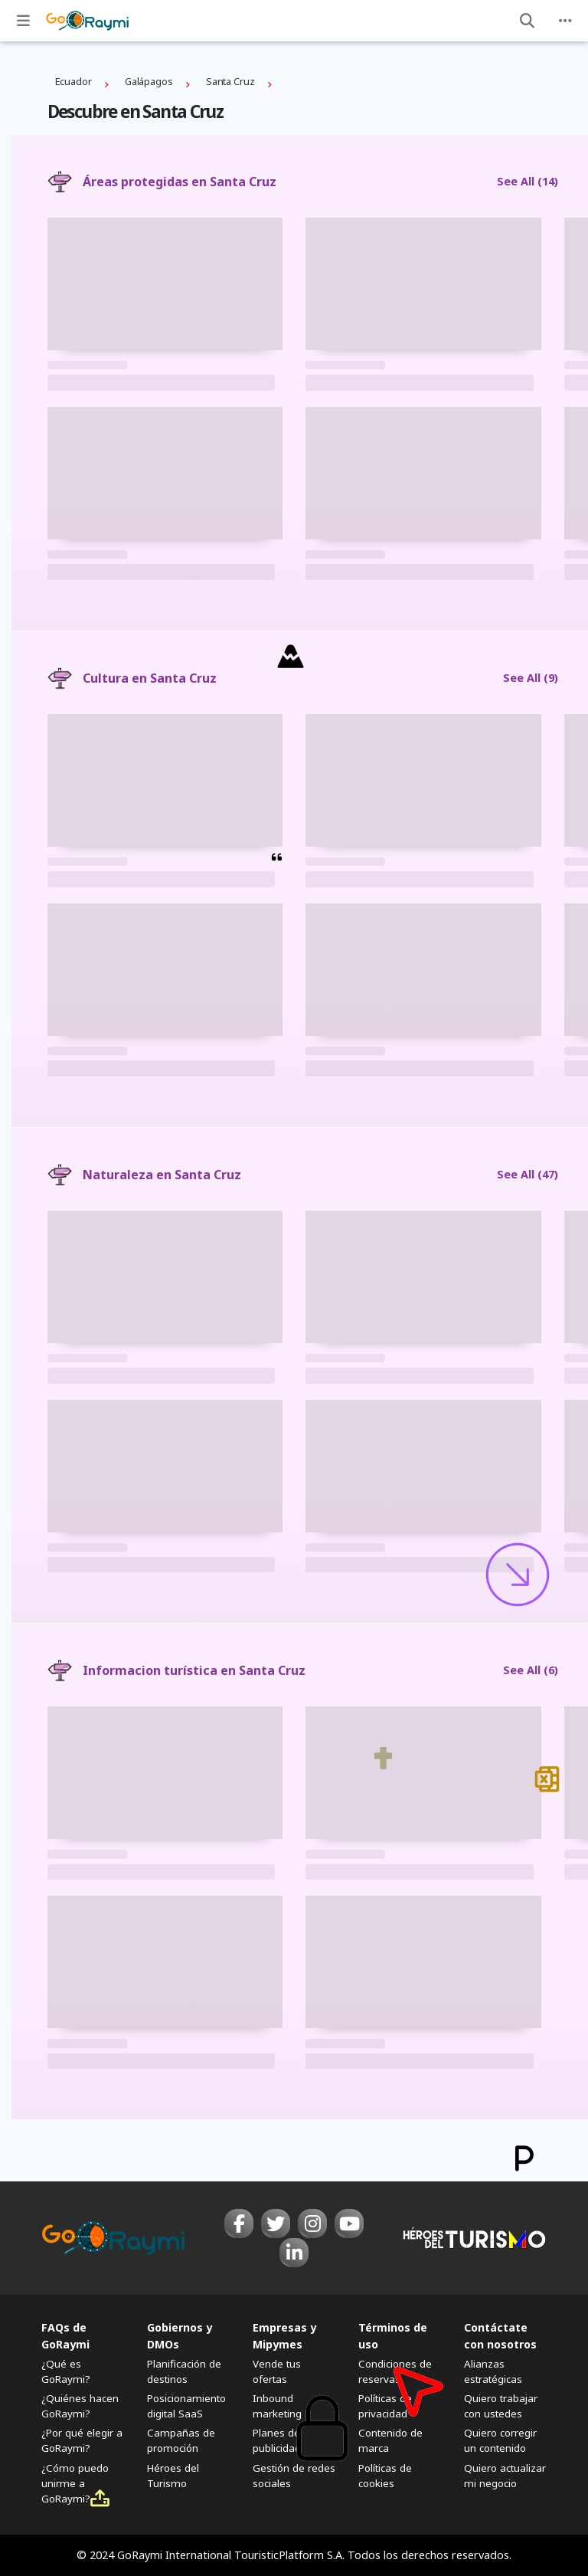 This screenshot has height=2576, width=588. What do you see at coordinates (524, 2158) in the screenshot?
I see `indicates parking availability or location` at bounding box center [524, 2158].